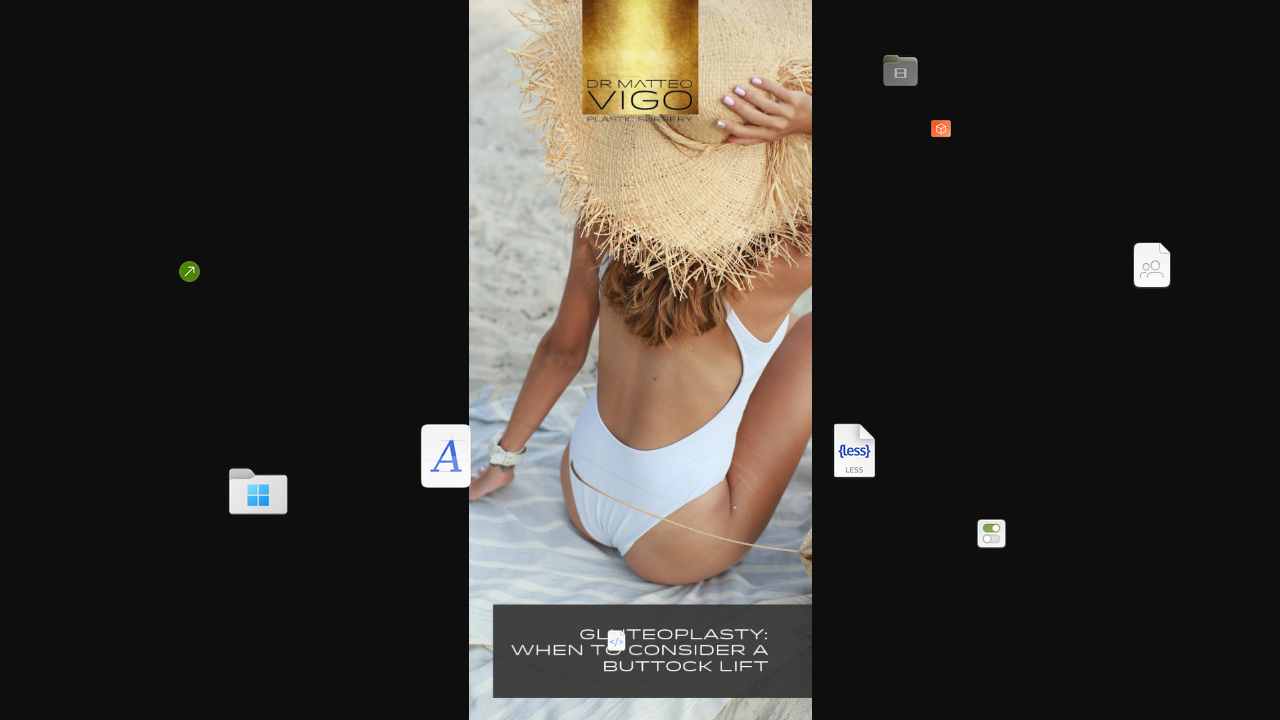  What do you see at coordinates (1152, 265) in the screenshot?
I see `credits or attribution file` at bounding box center [1152, 265].